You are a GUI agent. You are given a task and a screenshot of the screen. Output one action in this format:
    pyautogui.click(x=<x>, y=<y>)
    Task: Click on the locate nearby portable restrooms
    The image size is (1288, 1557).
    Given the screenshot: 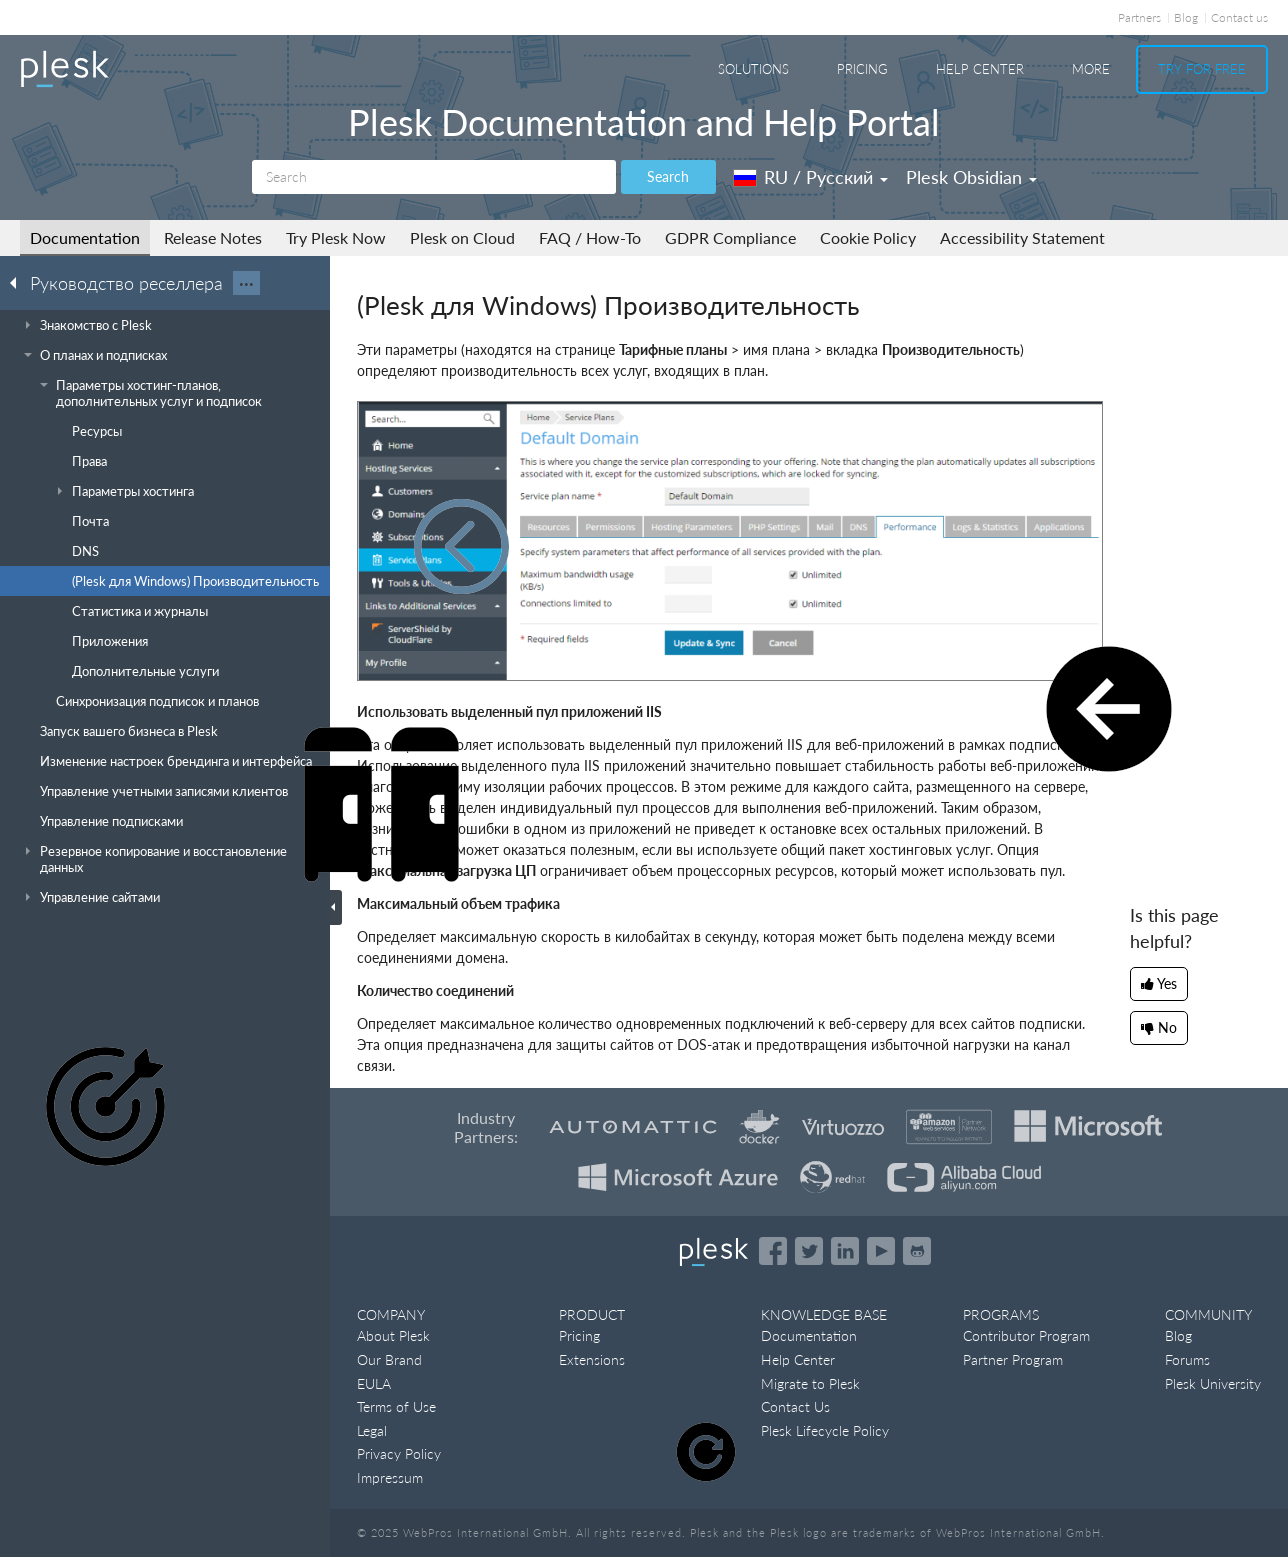 What is the action you would take?
    pyautogui.click(x=381, y=804)
    